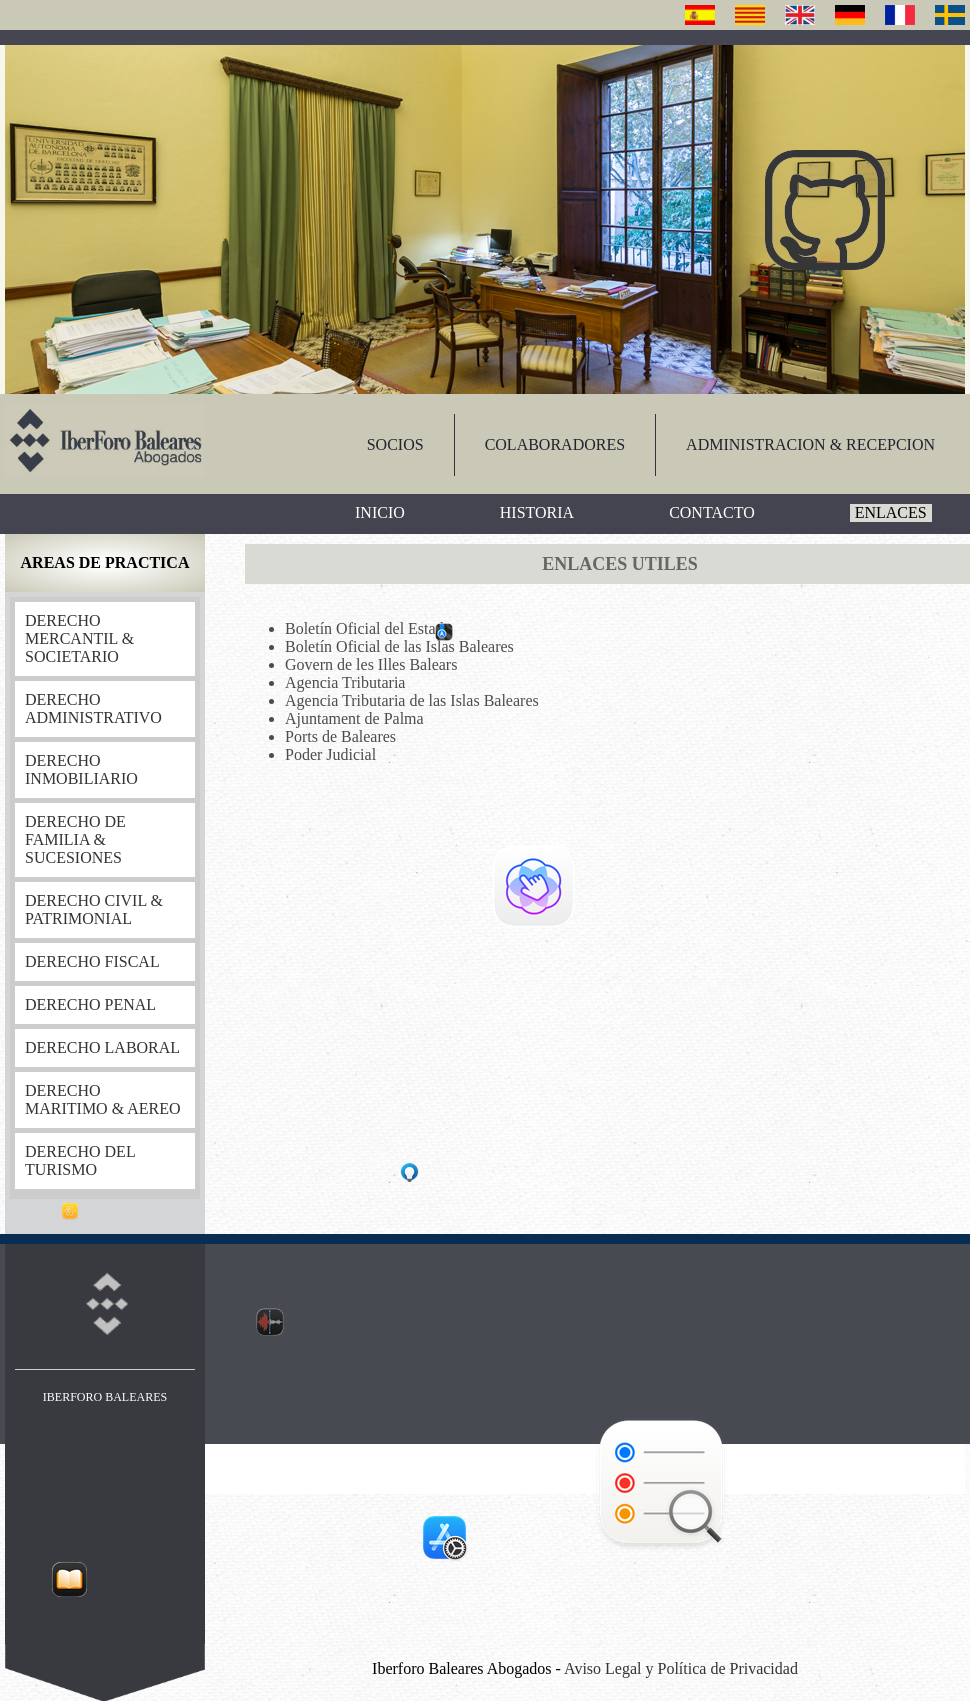 This screenshot has width=970, height=1701. What do you see at coordinates (444, 632) in the screenshot?
I see `open apple maps` at bounding box center [444, 632].